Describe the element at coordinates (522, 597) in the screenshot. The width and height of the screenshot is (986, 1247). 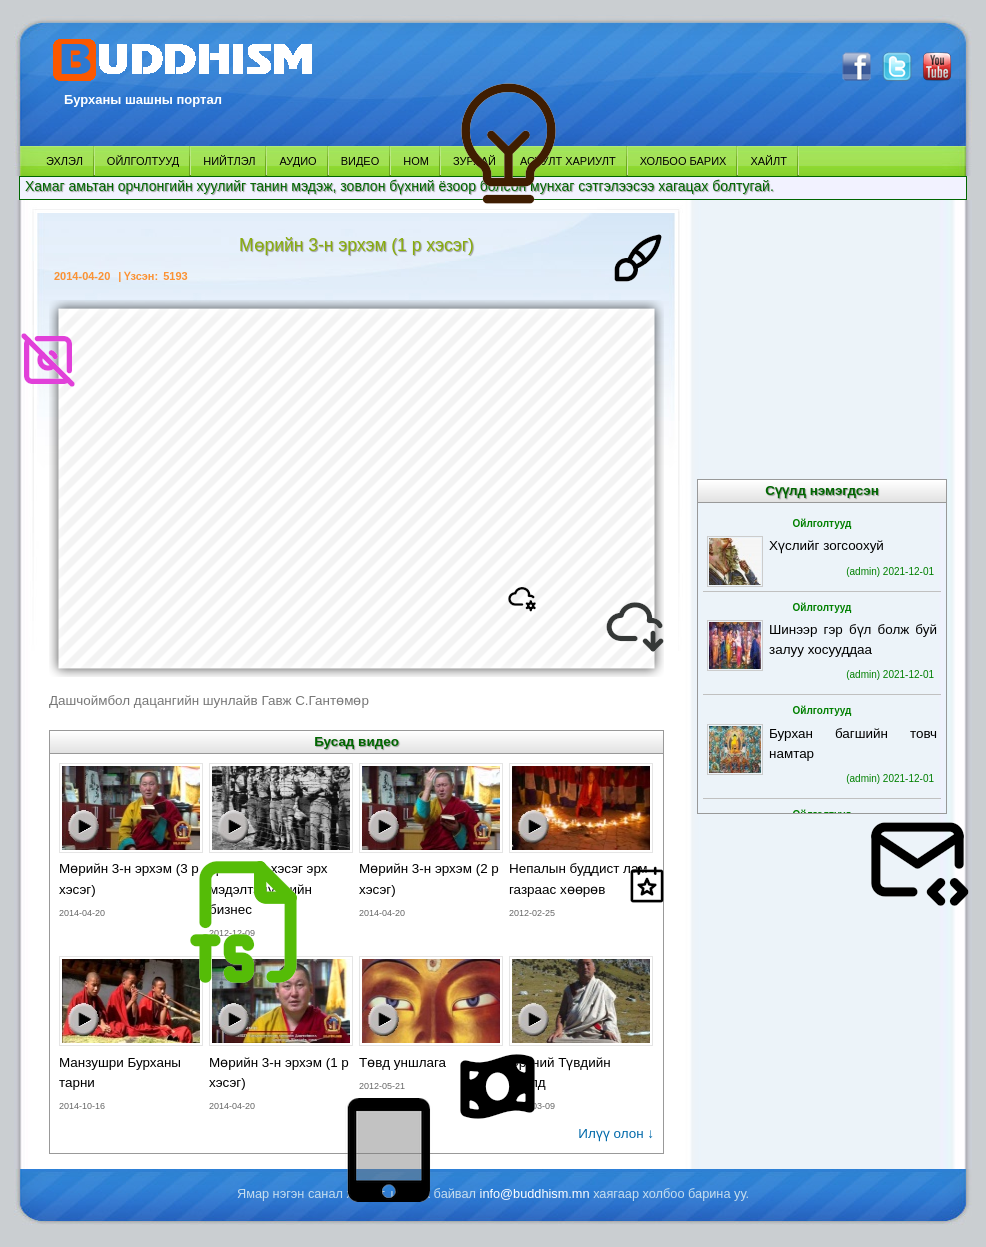
I see `access cloud service settings` at that location.